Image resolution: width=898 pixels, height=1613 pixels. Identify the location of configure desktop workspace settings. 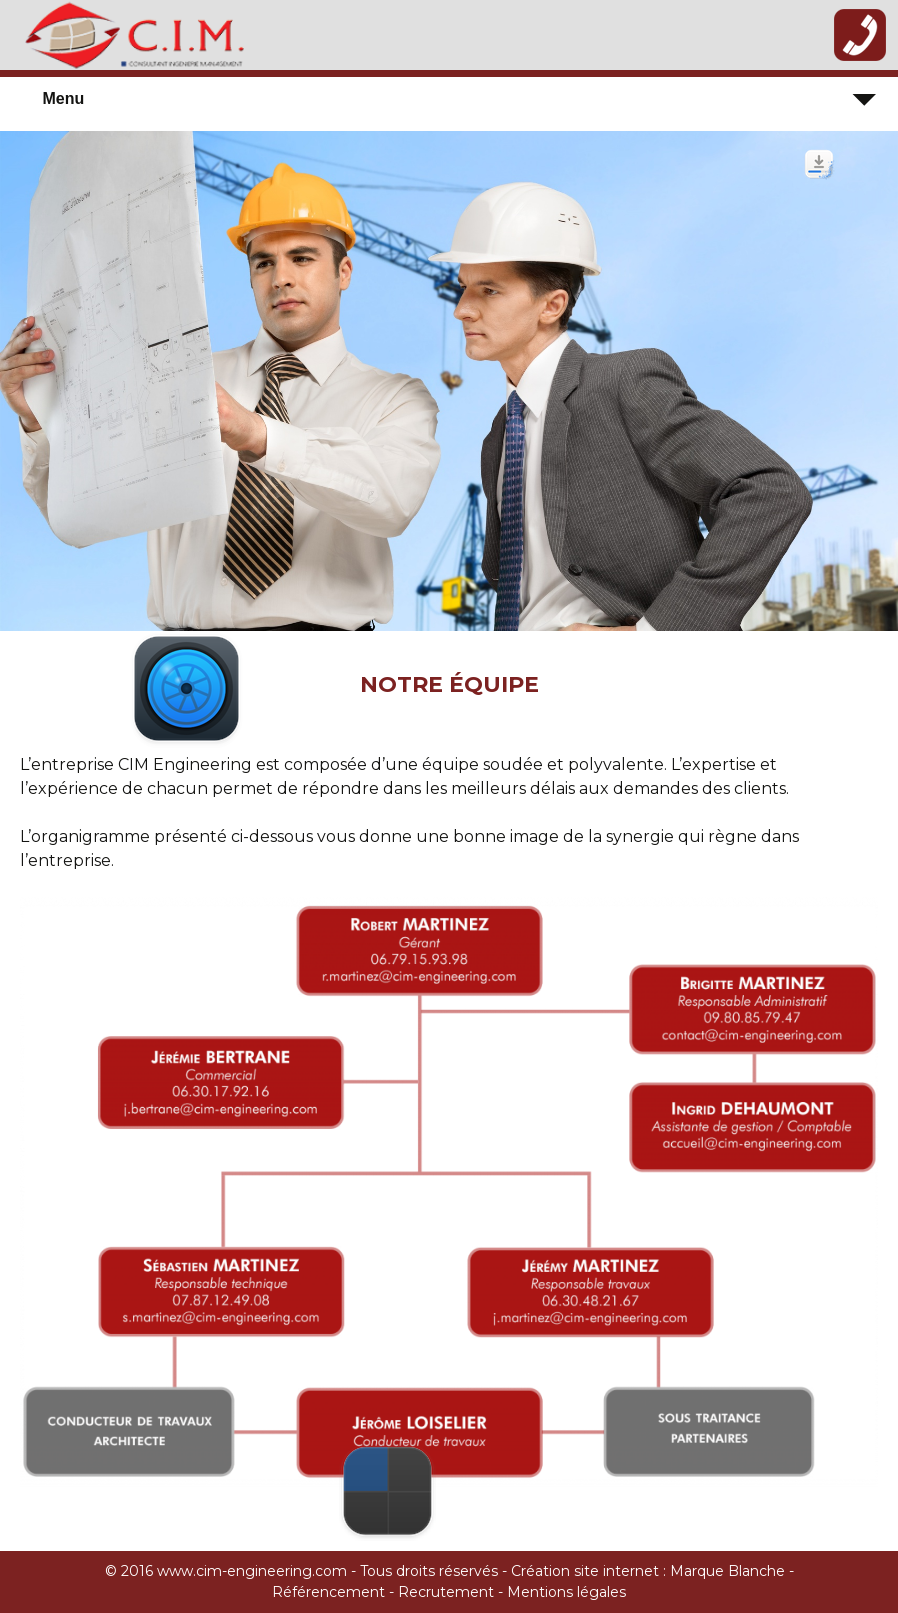
(387, 1492).